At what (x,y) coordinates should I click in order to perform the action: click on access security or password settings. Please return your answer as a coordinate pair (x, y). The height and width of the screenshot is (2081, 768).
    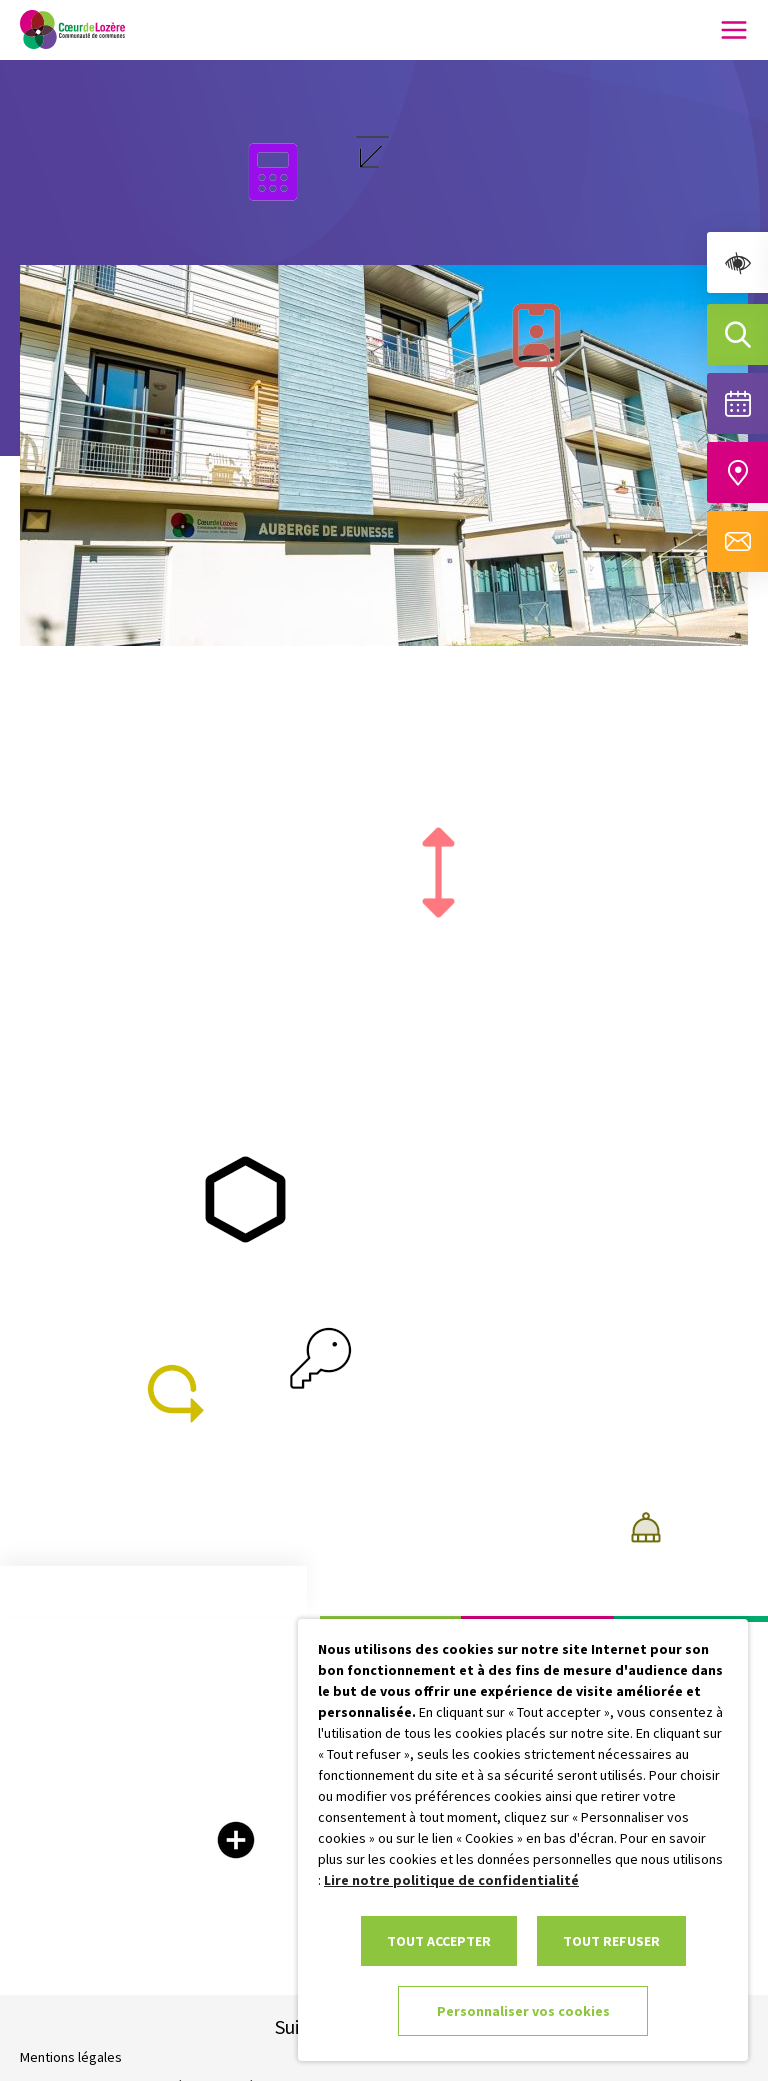
    Looking at the image, I should click on (319, 1359).